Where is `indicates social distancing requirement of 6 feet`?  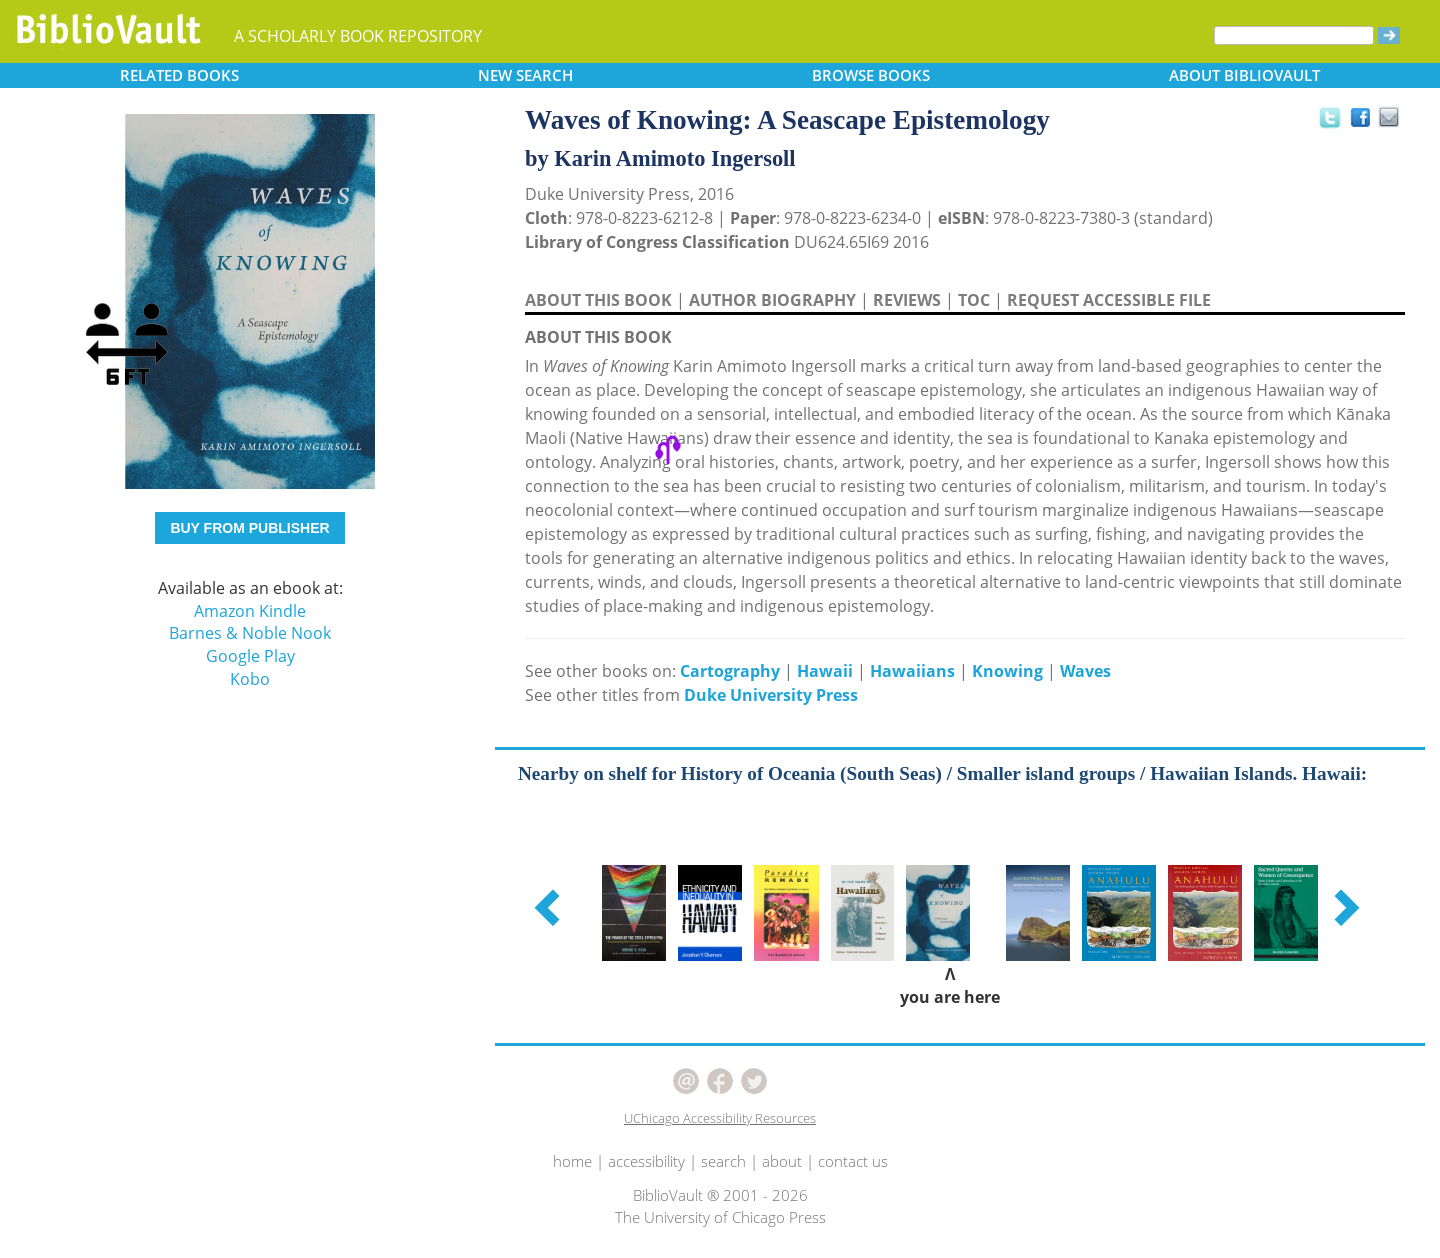
indicates social distancing requirement of 6 feet is located at coordinates (127, 344).